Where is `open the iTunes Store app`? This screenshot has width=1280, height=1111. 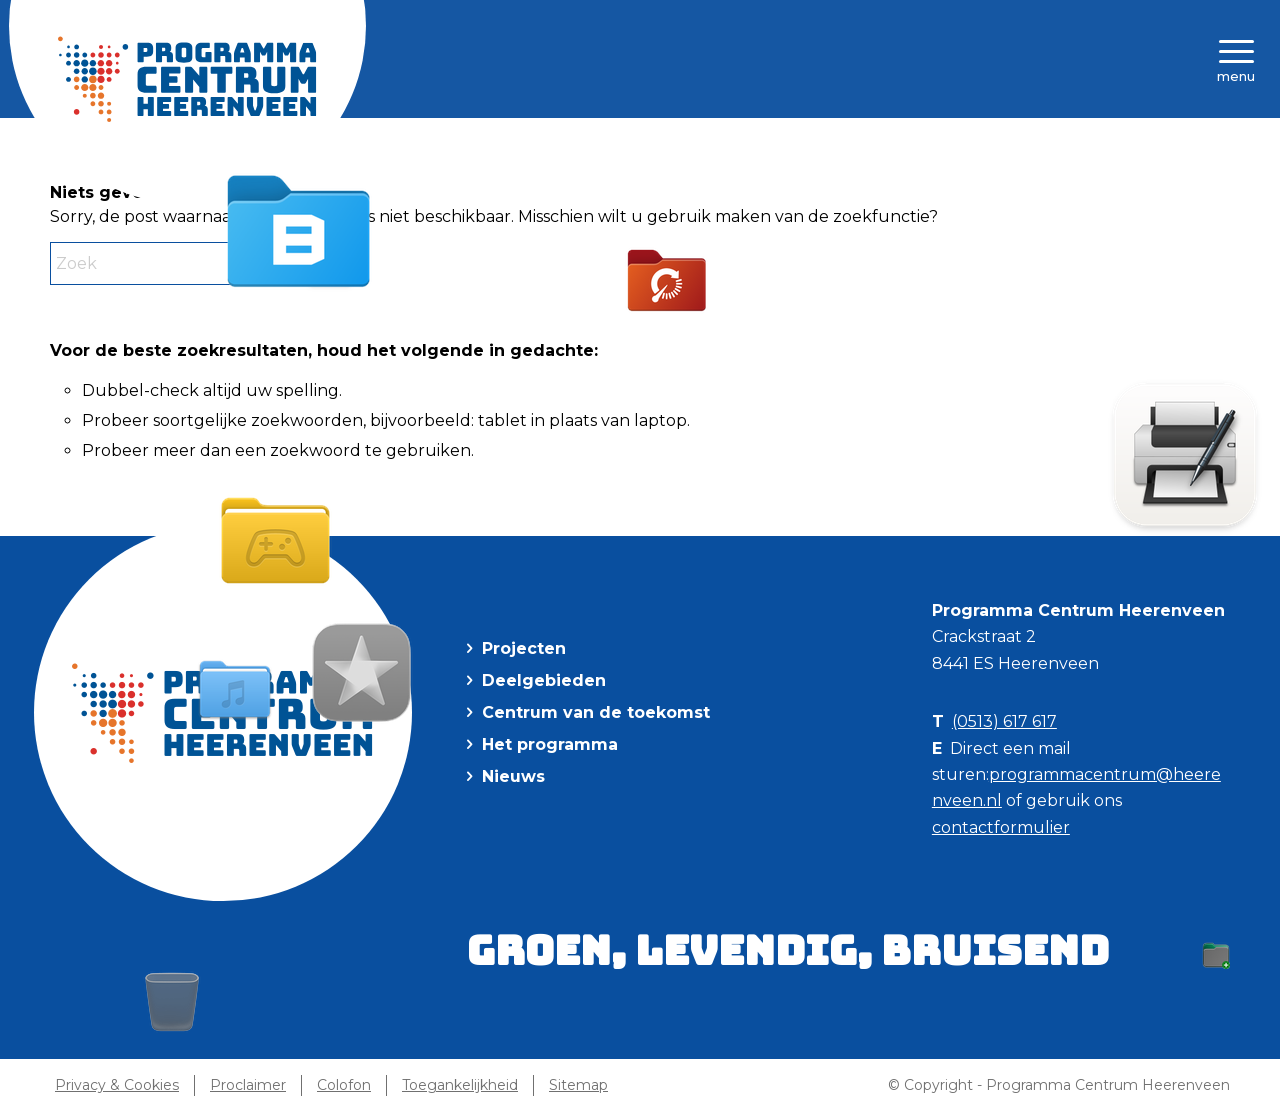 open the iTunes Store app is located at coordinates (361, 672).